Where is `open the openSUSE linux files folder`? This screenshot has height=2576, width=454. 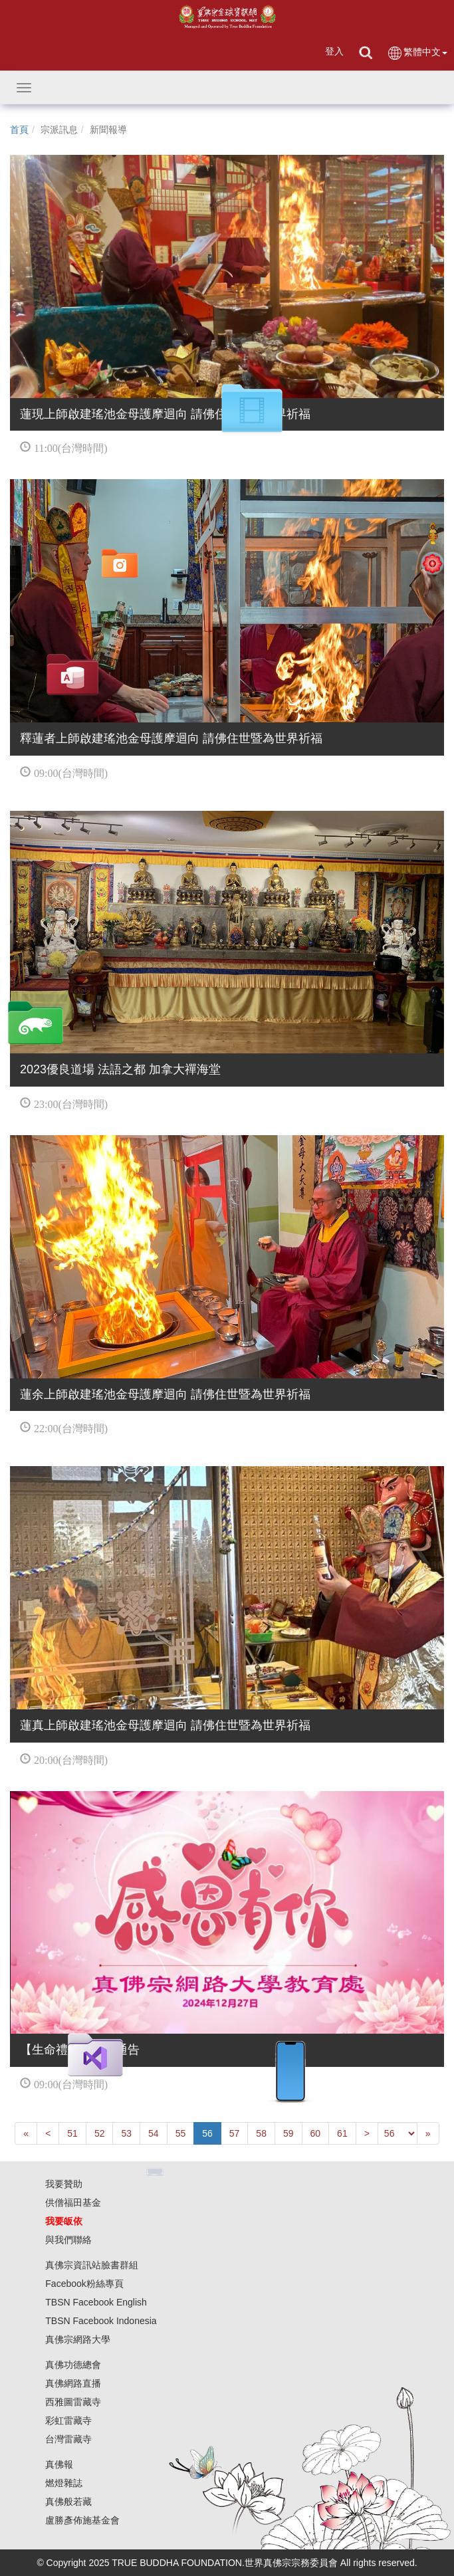 open the openSUSE linux files folder is located at coordinates (35, 1024).